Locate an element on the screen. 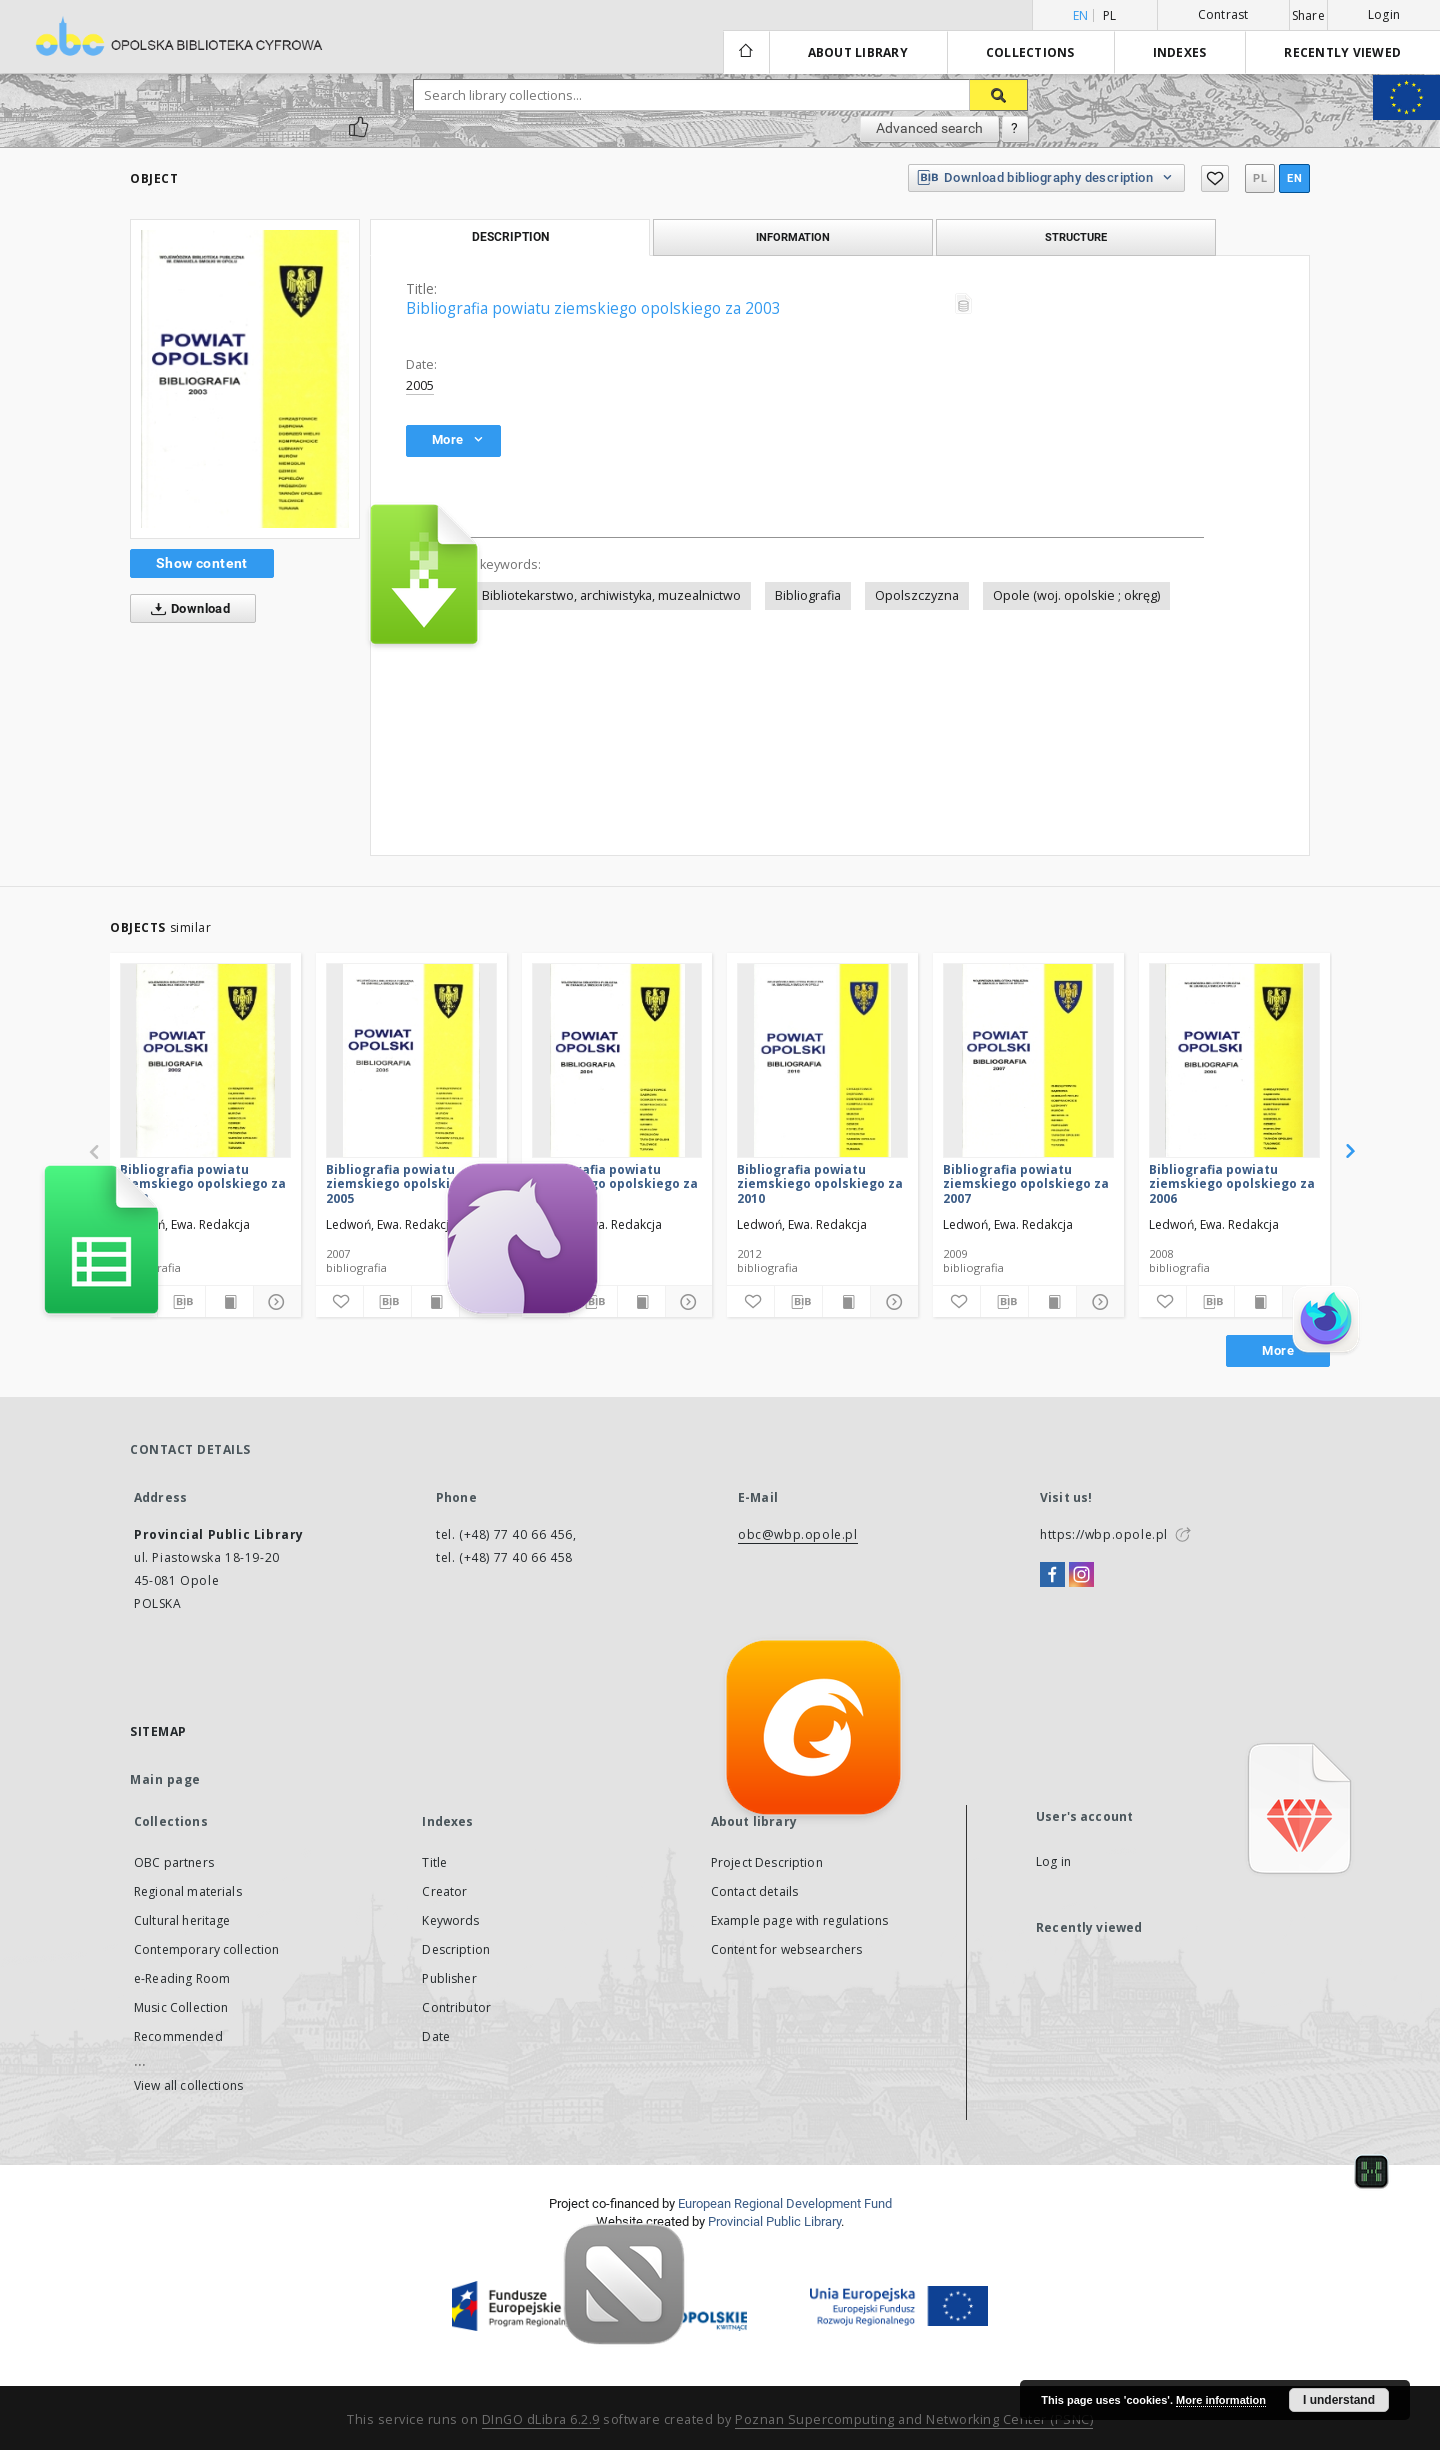 This screenshot has height=2450, width=1440. open foxit reader app is located at coordinates (813, 1727).